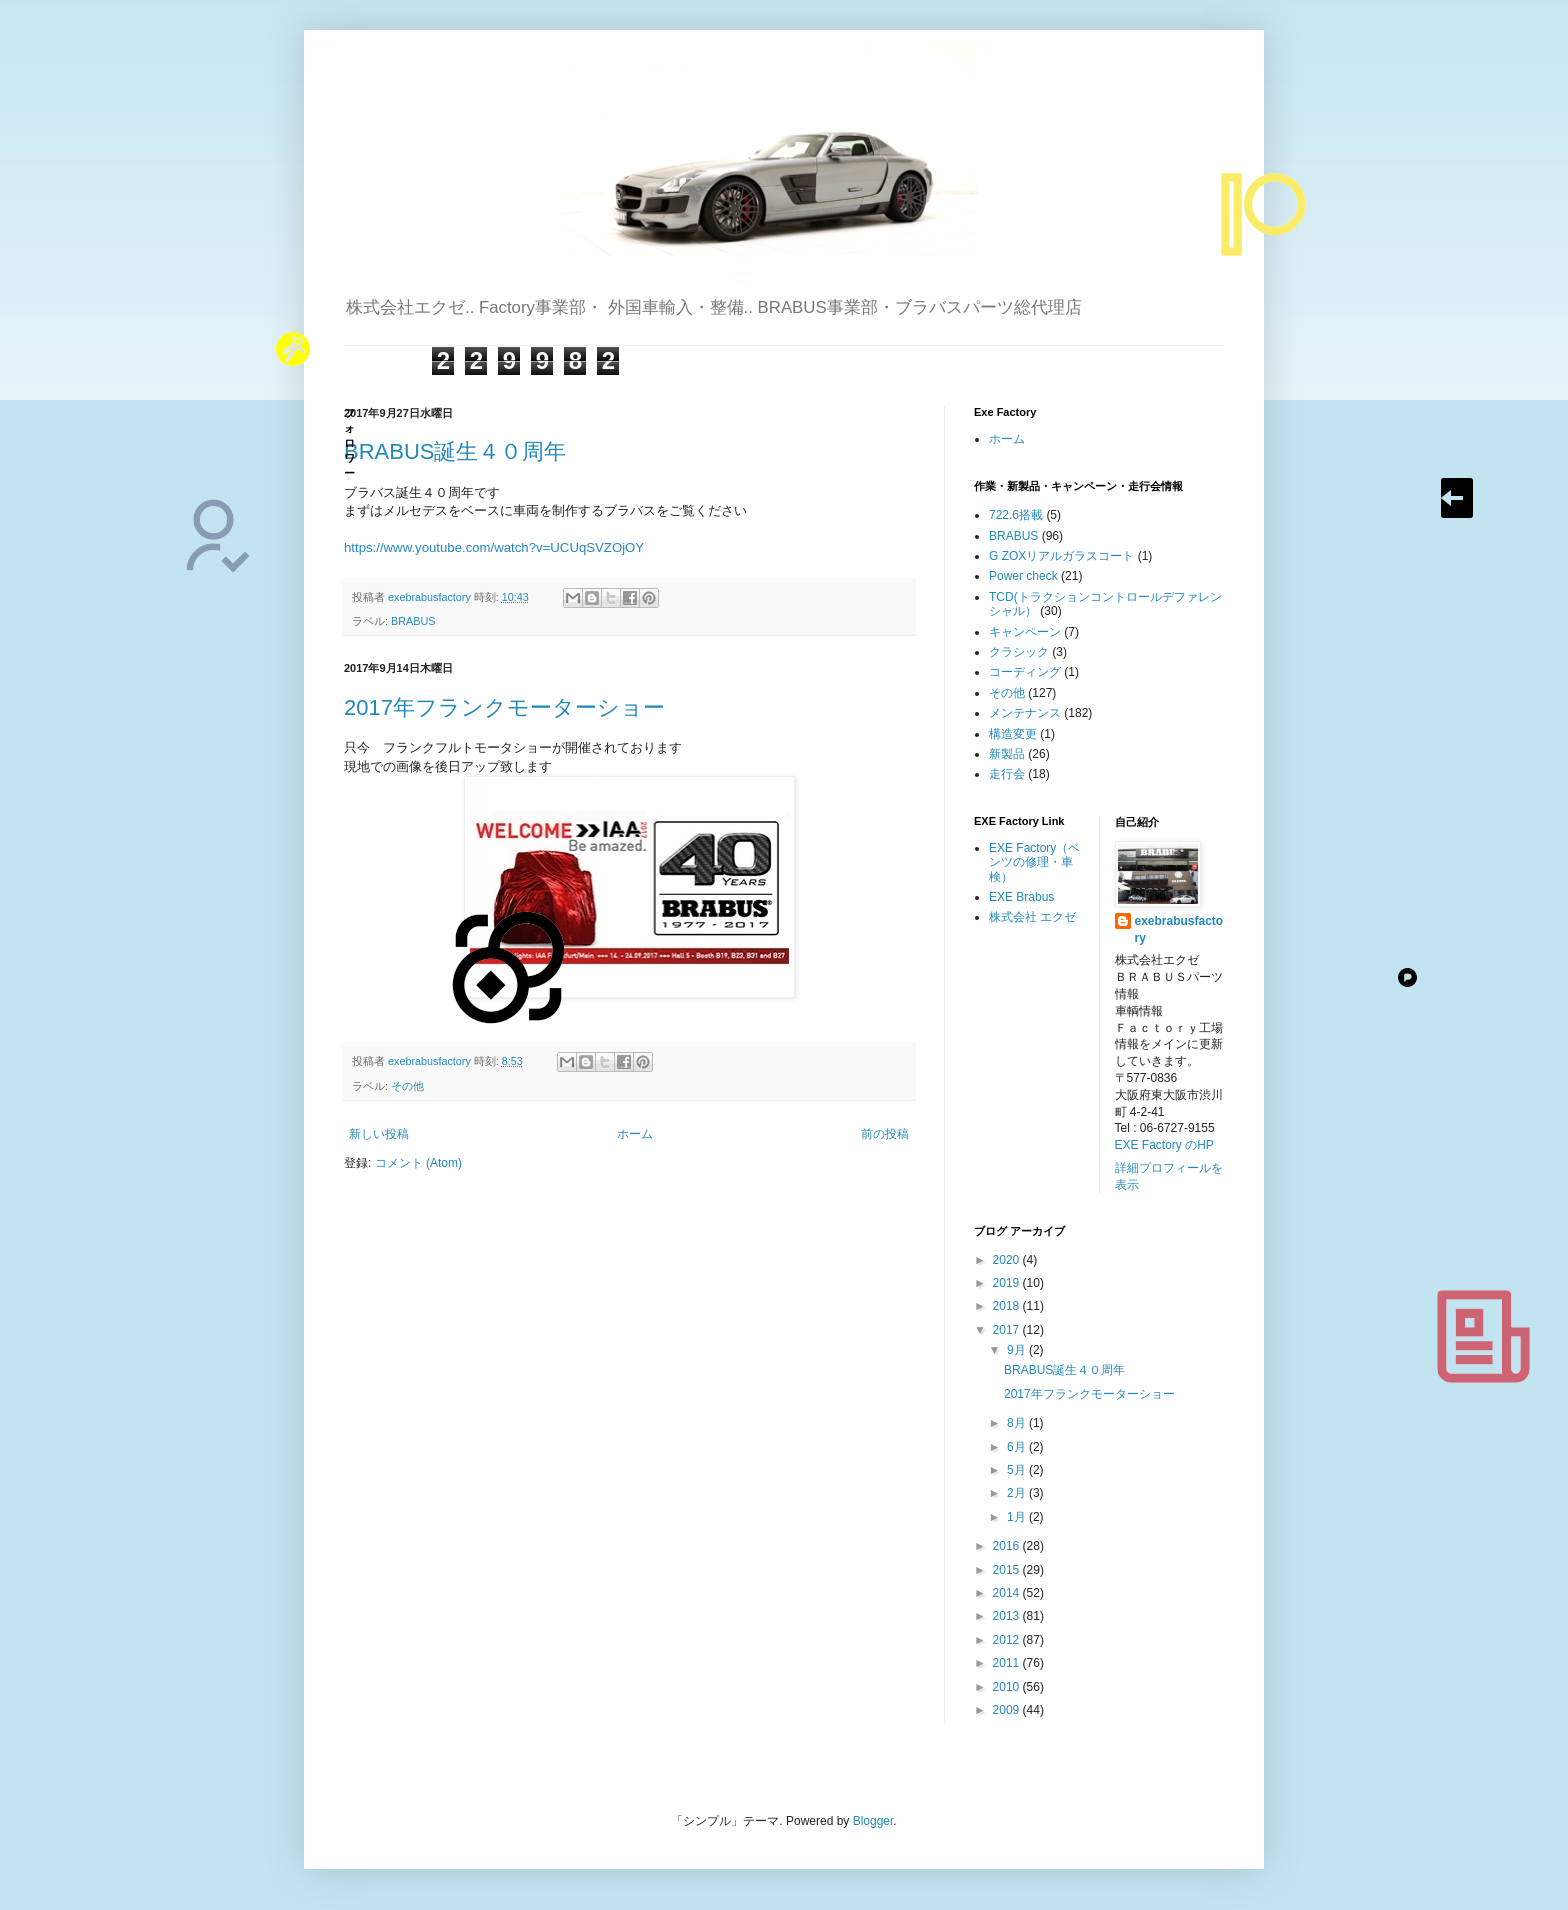 The image size is (1568, 1910). Describe the element at coordinates (1457, 498) in the screenshot. I see `log out of your account` at that location.